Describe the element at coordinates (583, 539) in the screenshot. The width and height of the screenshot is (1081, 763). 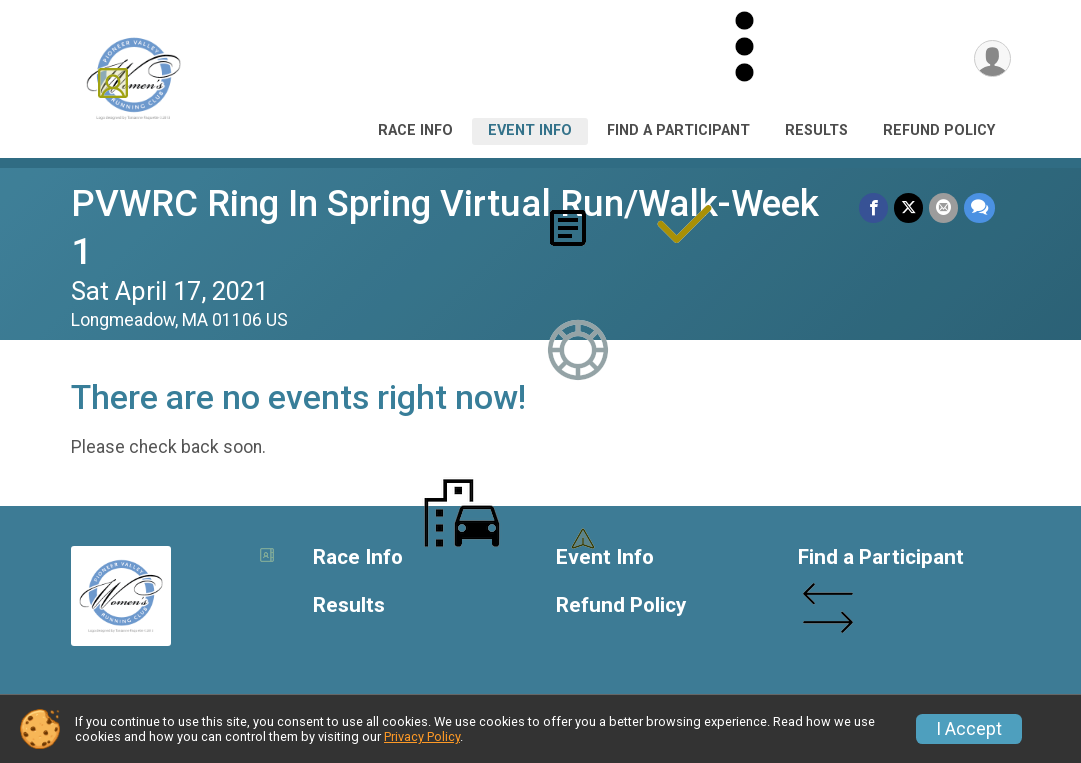
I see `send a message` at that location.